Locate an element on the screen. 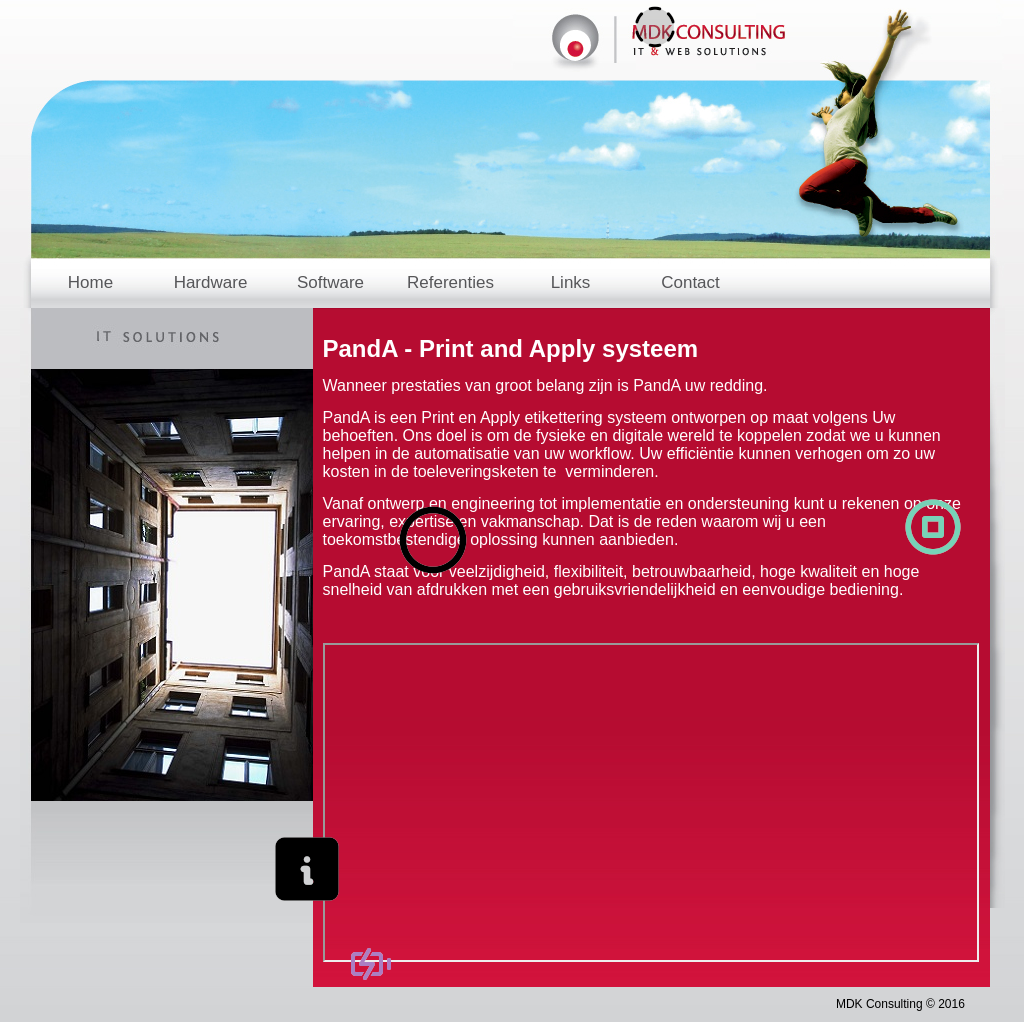  unselected radio button option is located at coordinates (433, 540).